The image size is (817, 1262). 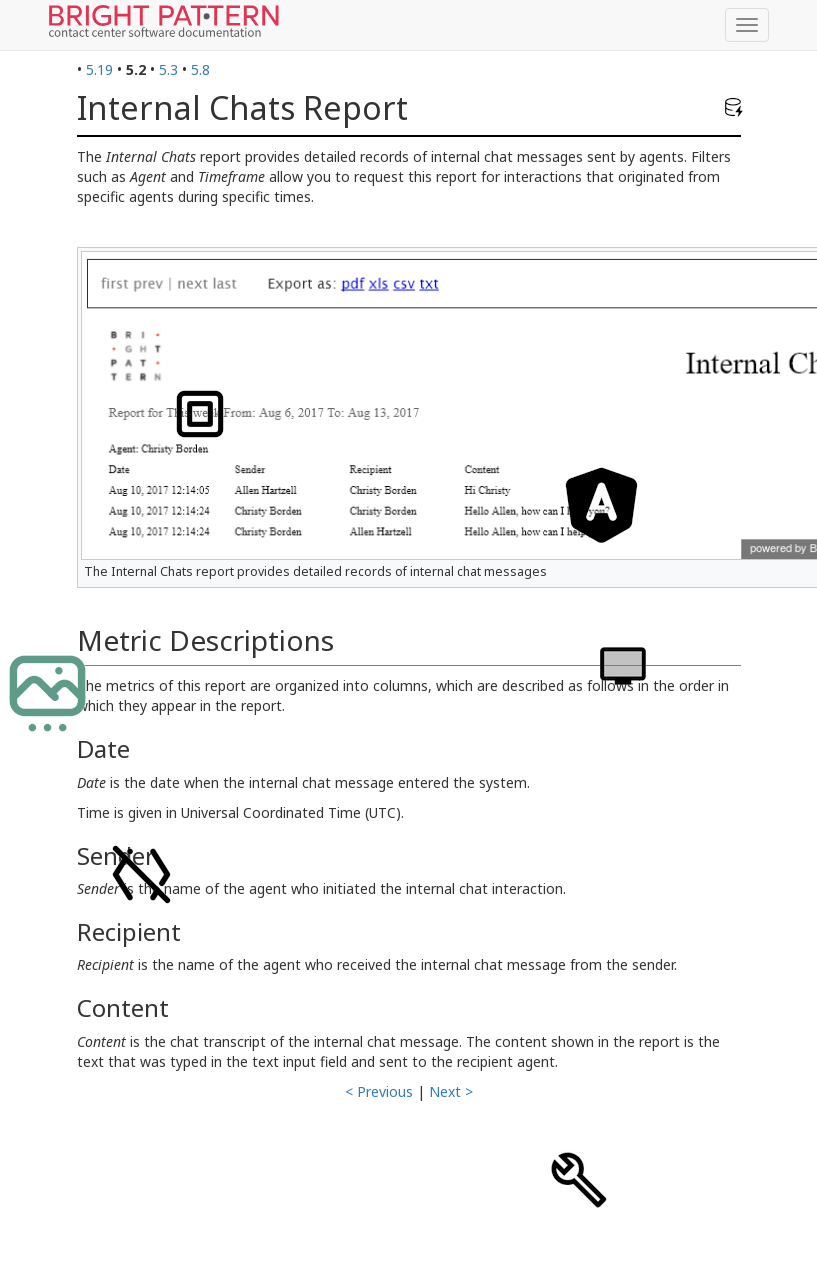 What do you see at coordinates (141, 874) in the screenshot?
I see `disable code or markup view` at bounding box center [141, 874].